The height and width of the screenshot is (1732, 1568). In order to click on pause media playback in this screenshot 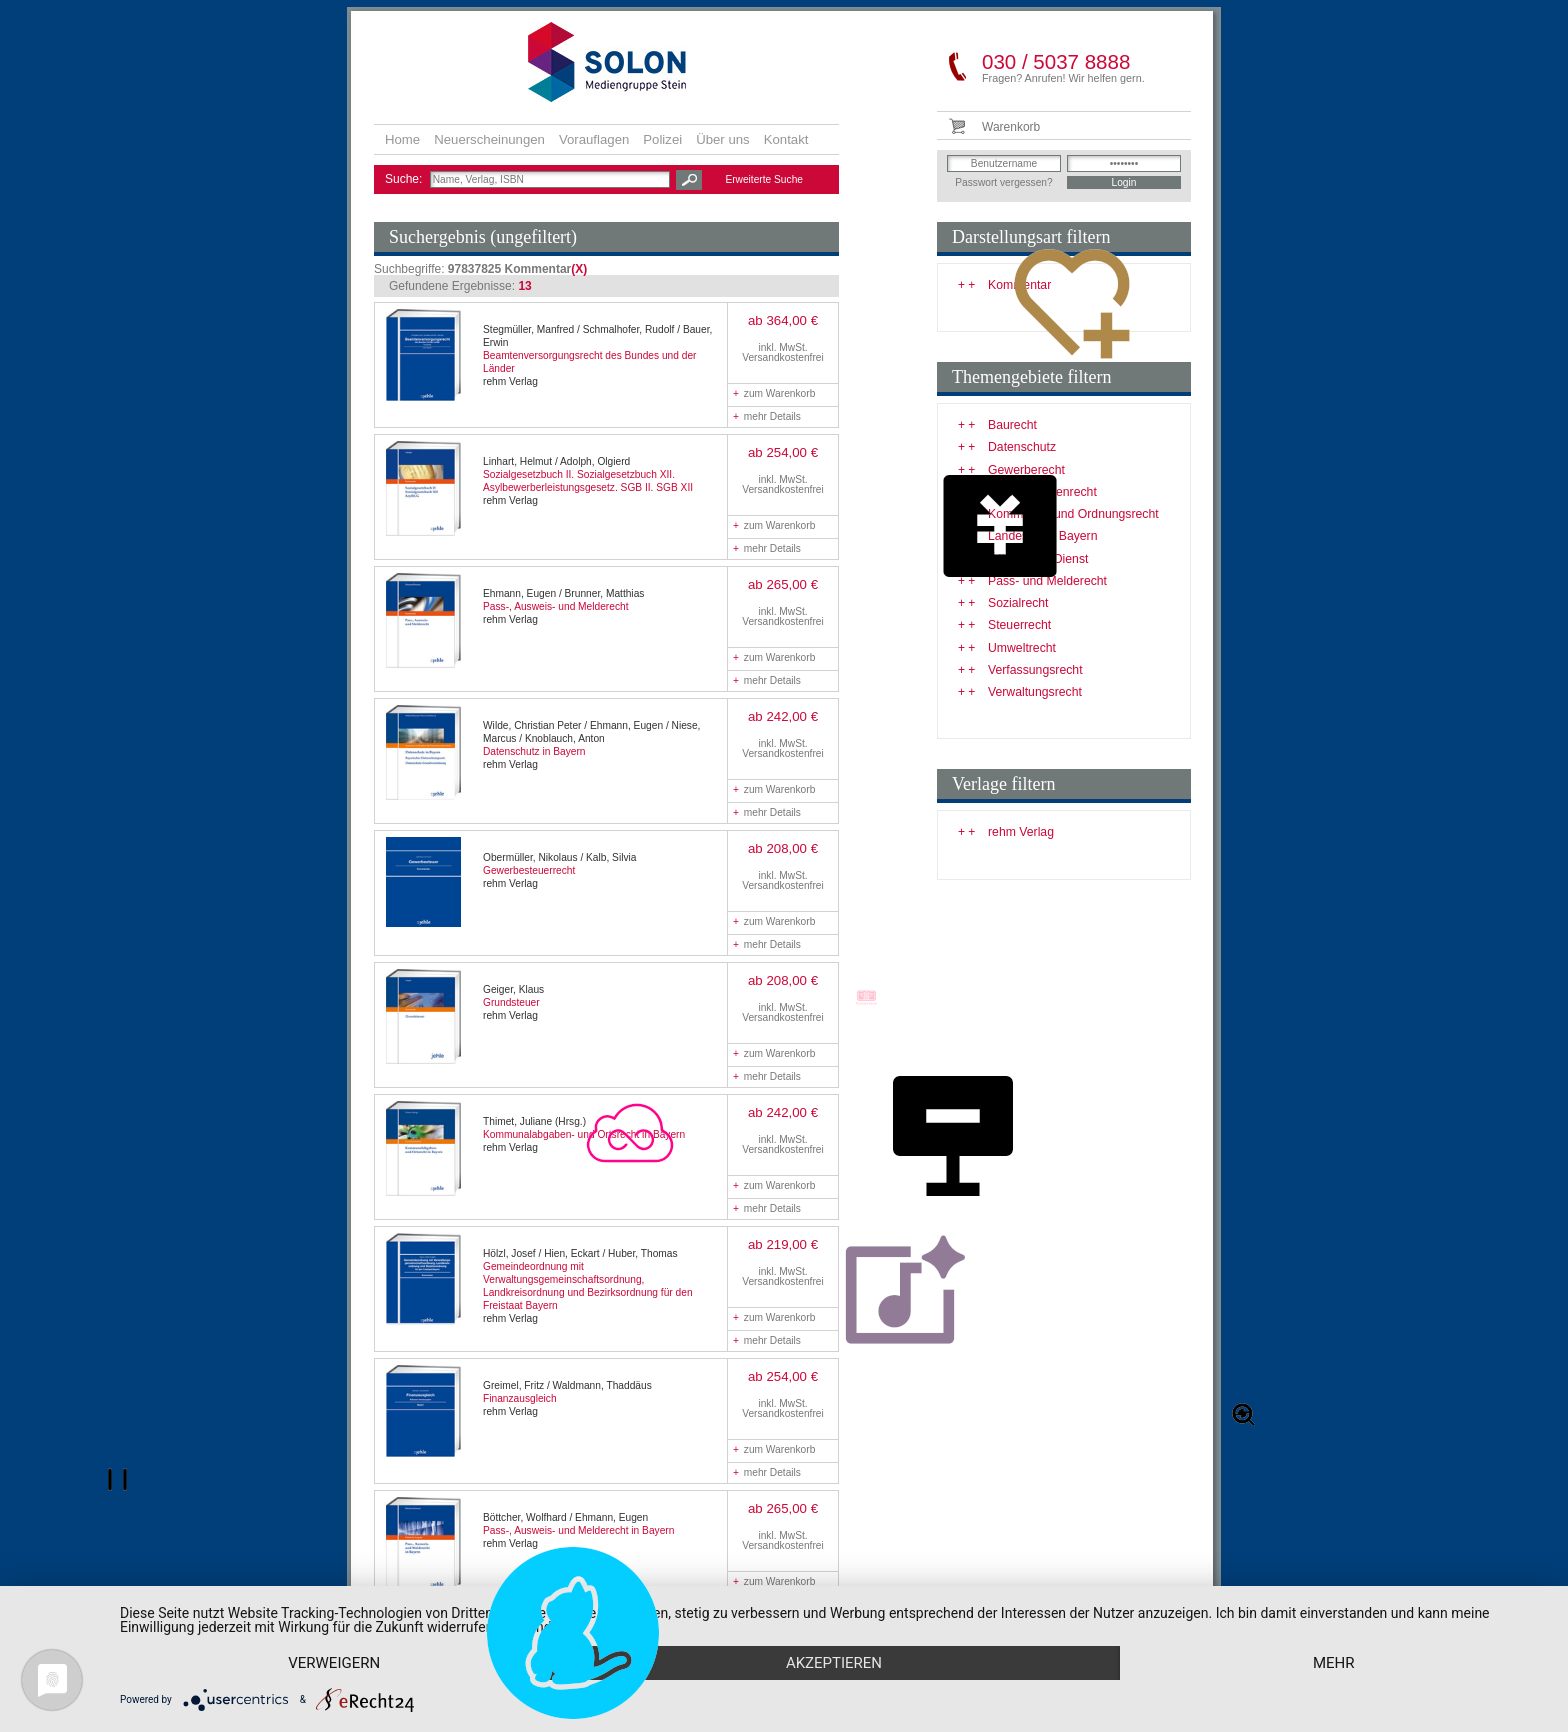, I will do `click(117, 1479)`.